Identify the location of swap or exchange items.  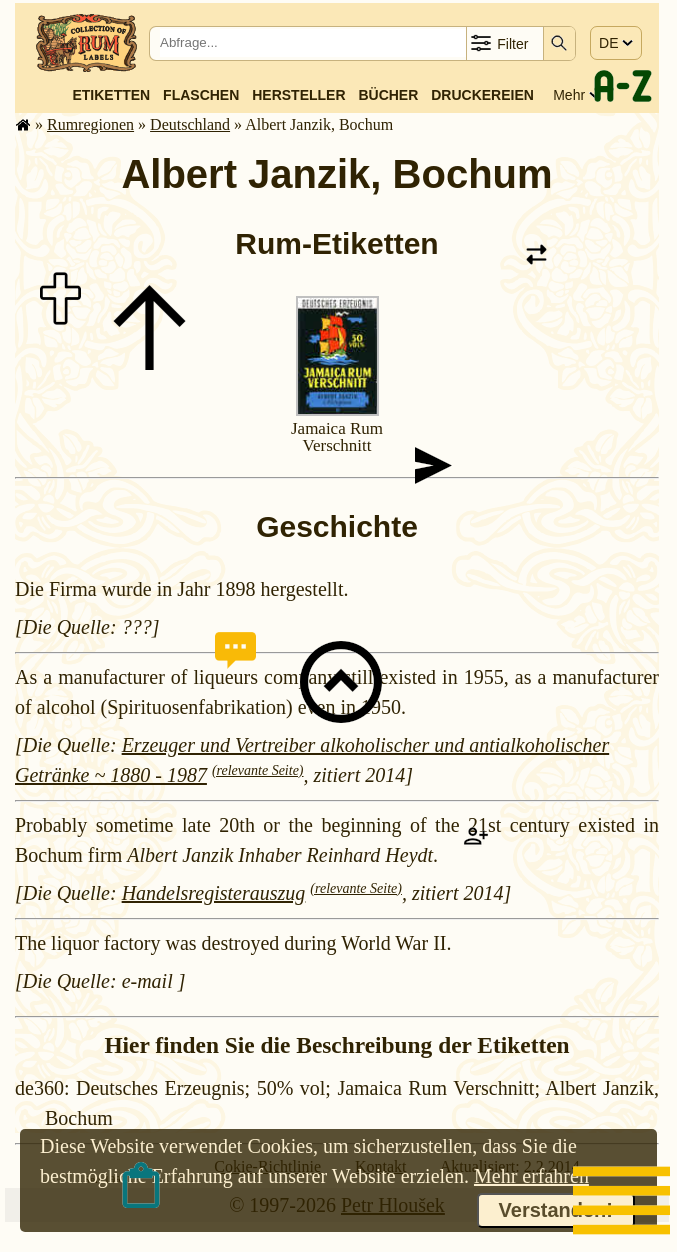
(536, 254).